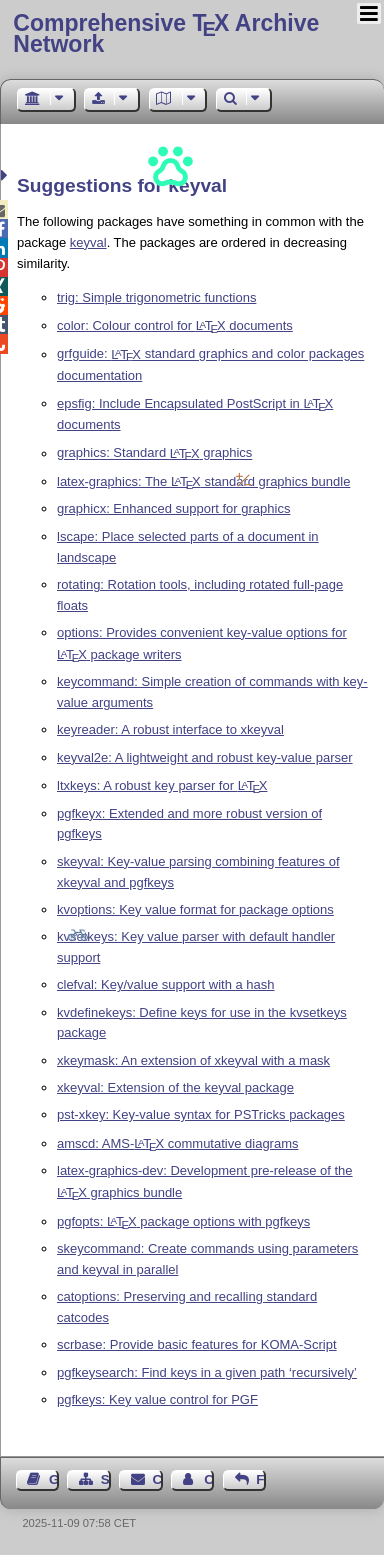 The height and width of the screenshot is (1555, 384). I want to click on access pet-related features or settings, so click(170, 165).